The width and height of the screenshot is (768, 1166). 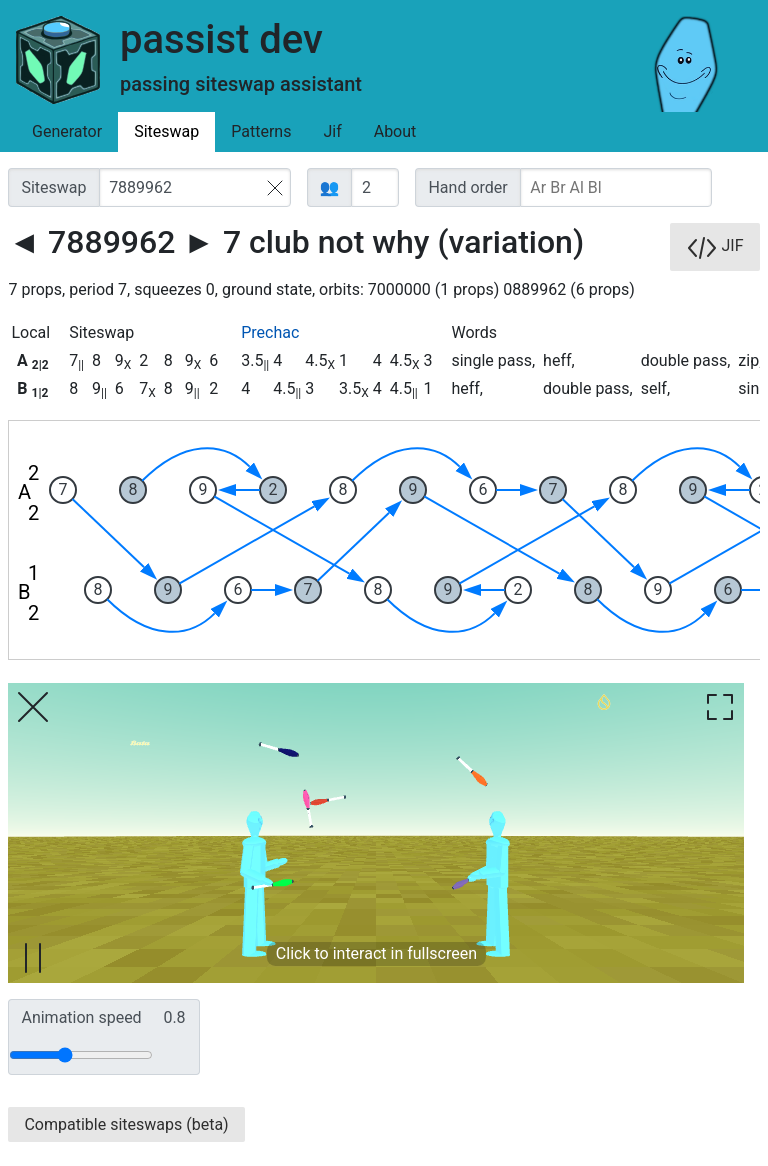 I want to click on Sui blockchain logo, so click(x=604, y=702).